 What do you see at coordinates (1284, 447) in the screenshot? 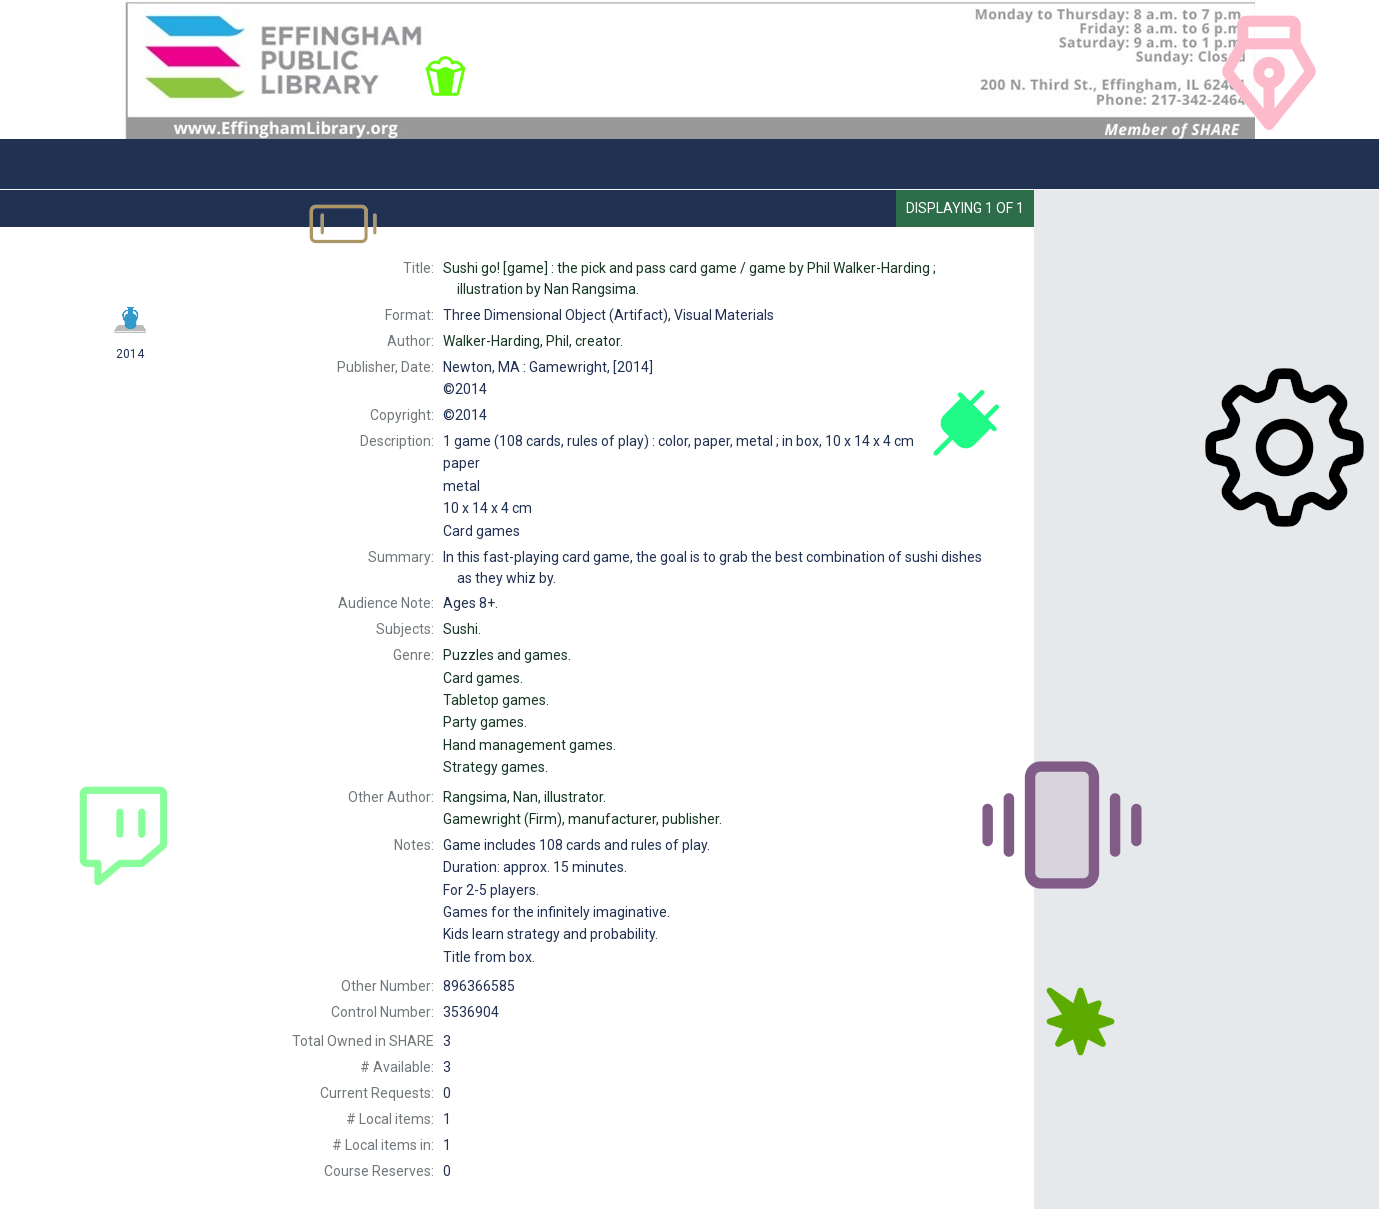
I see `access settings or preferences` at bounding box center [1284, 447].